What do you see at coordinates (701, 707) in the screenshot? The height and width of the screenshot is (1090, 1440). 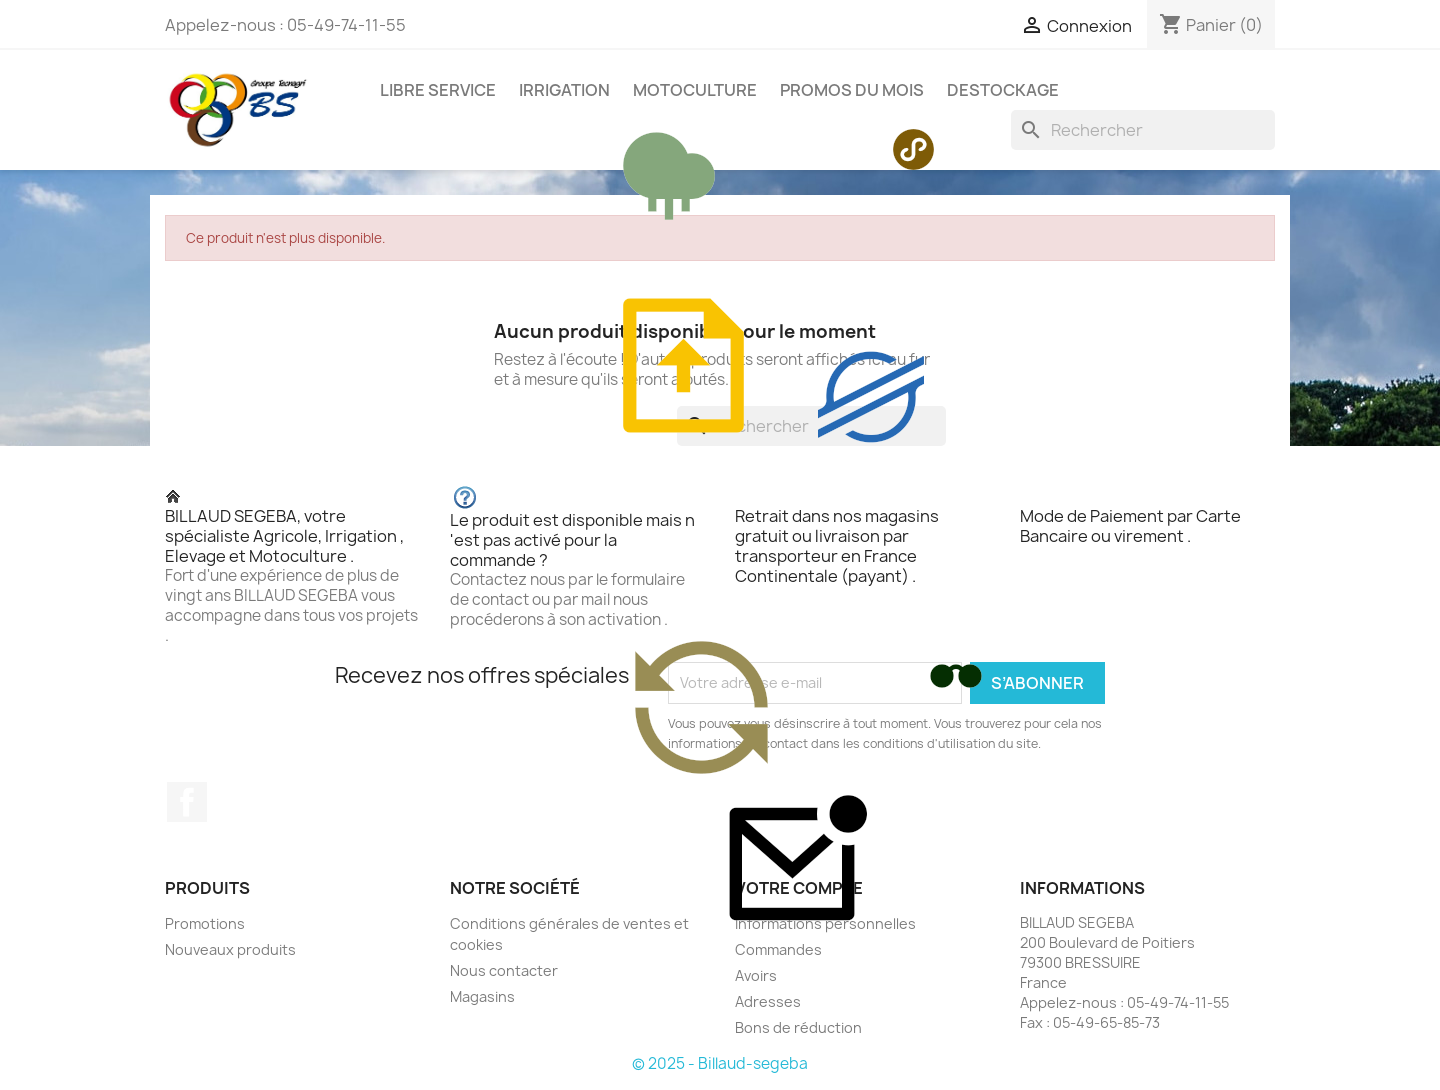 I see `undo or revert to previous state` at bounding box center [701, 707].